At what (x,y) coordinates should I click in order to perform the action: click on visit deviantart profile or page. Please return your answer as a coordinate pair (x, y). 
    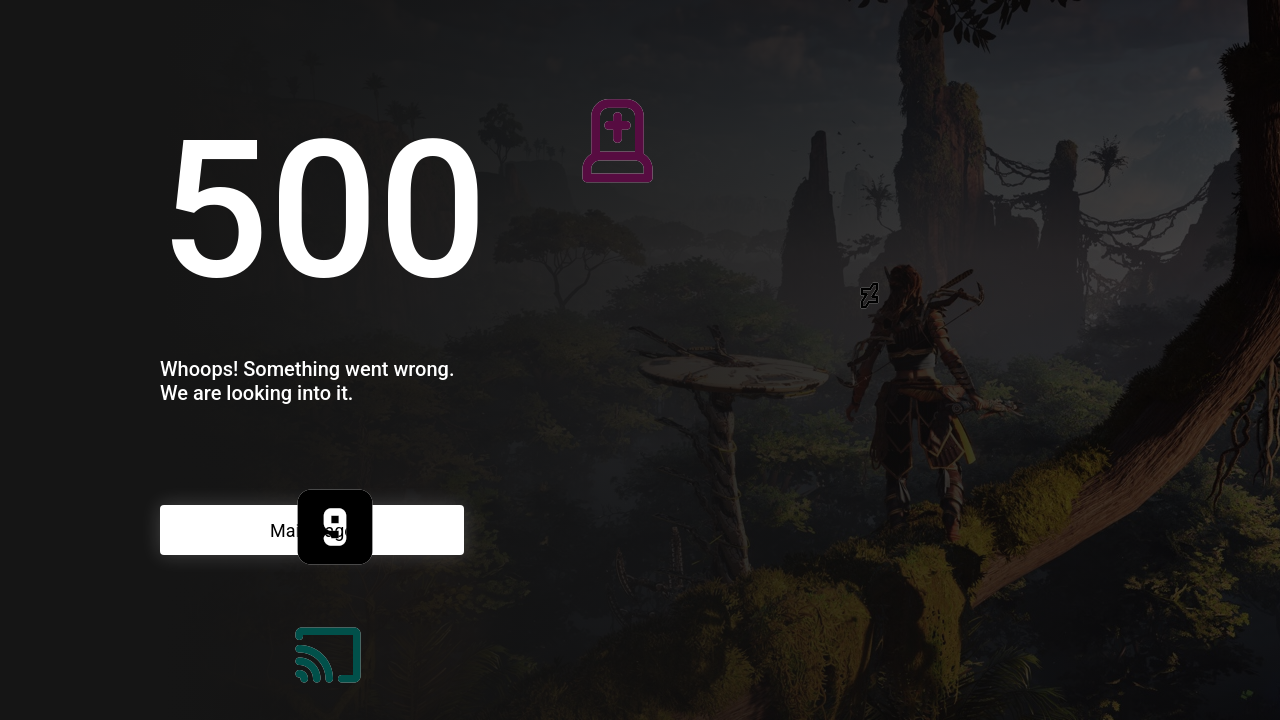
    Looking at the image, I should click on (869, 295).